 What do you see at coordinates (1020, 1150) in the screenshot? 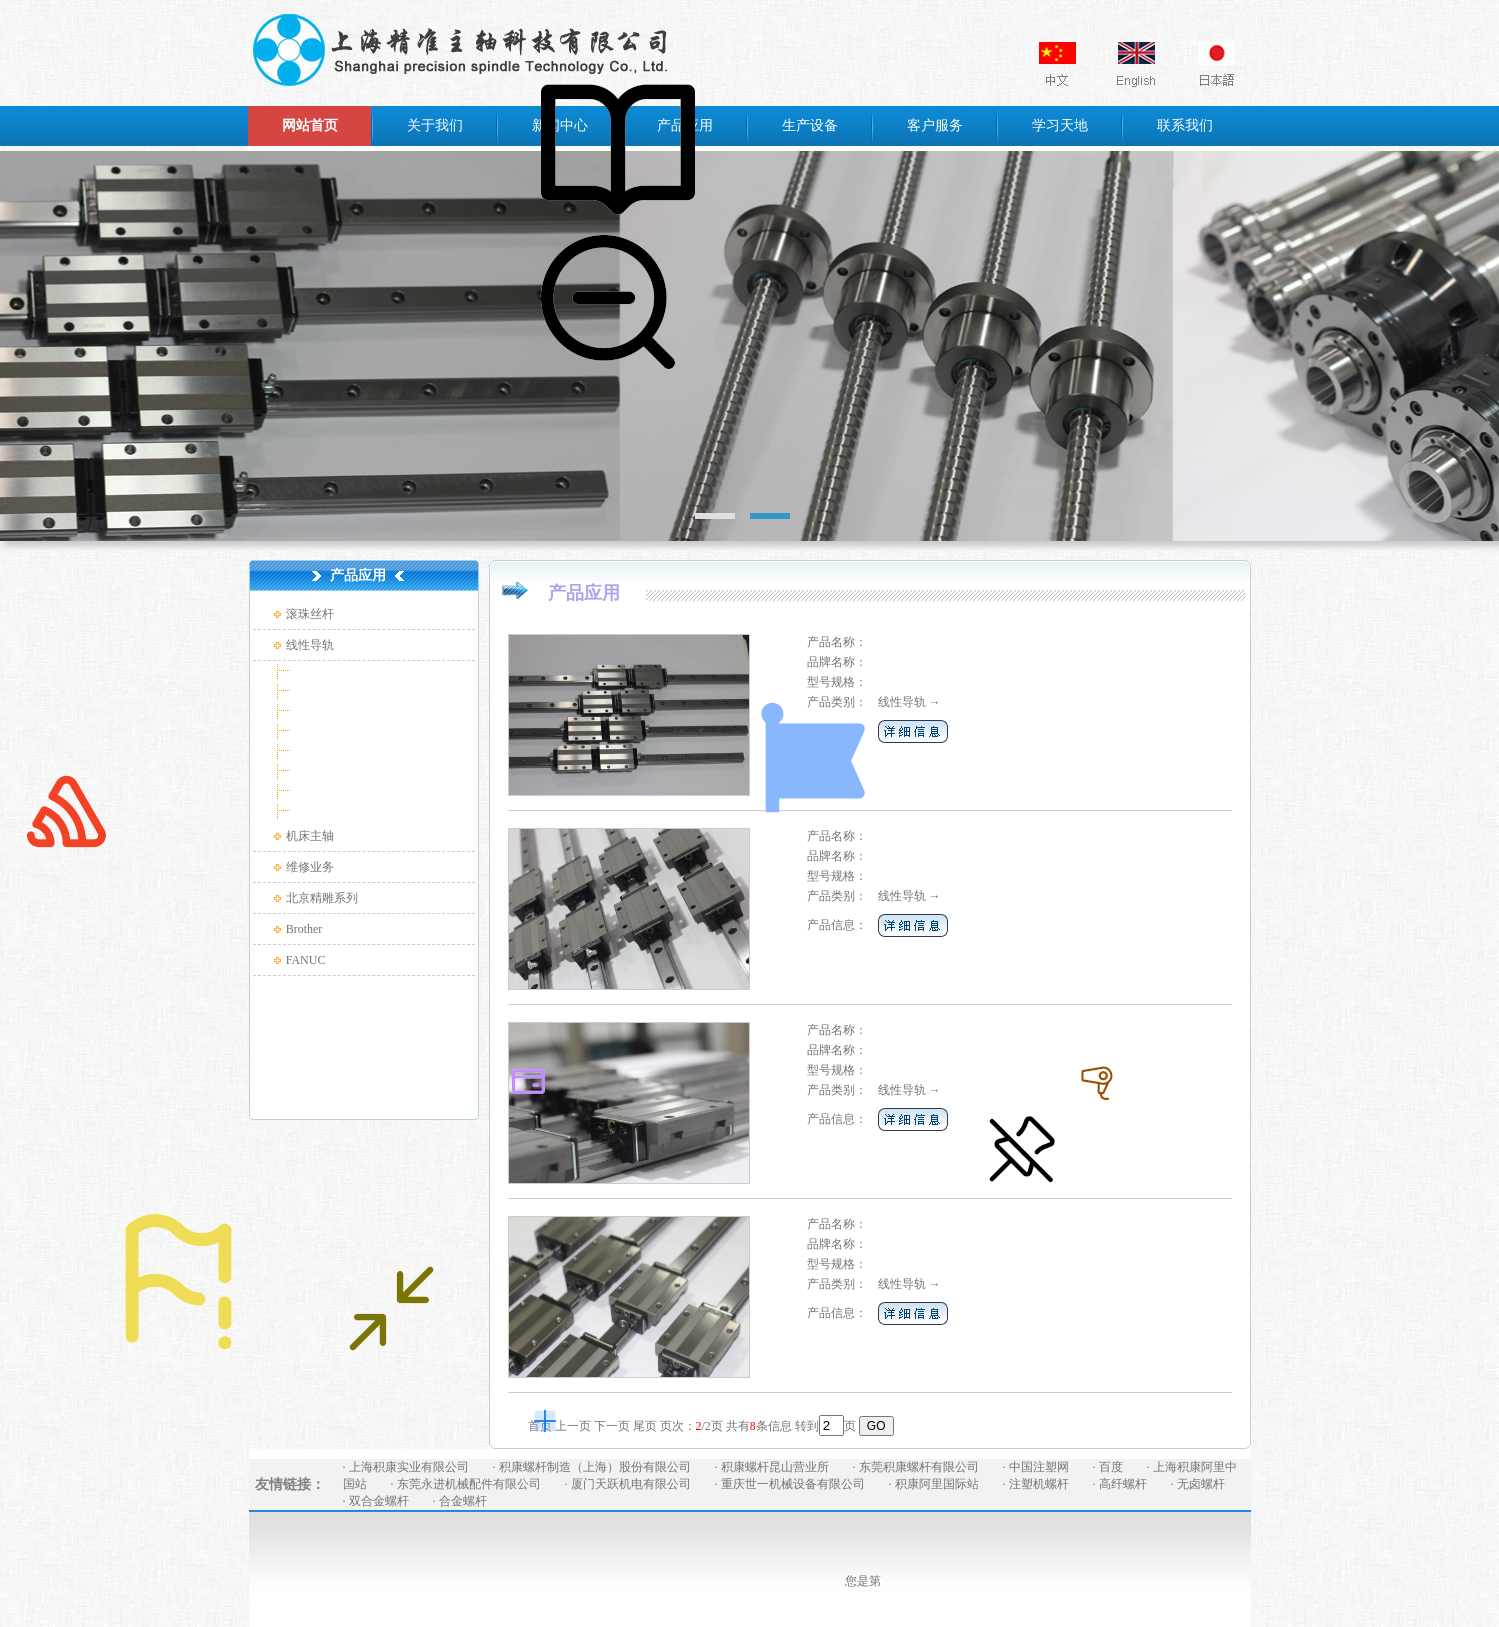
I see `unpin an item from your saved collection` at bounding box center [1020, 1150].